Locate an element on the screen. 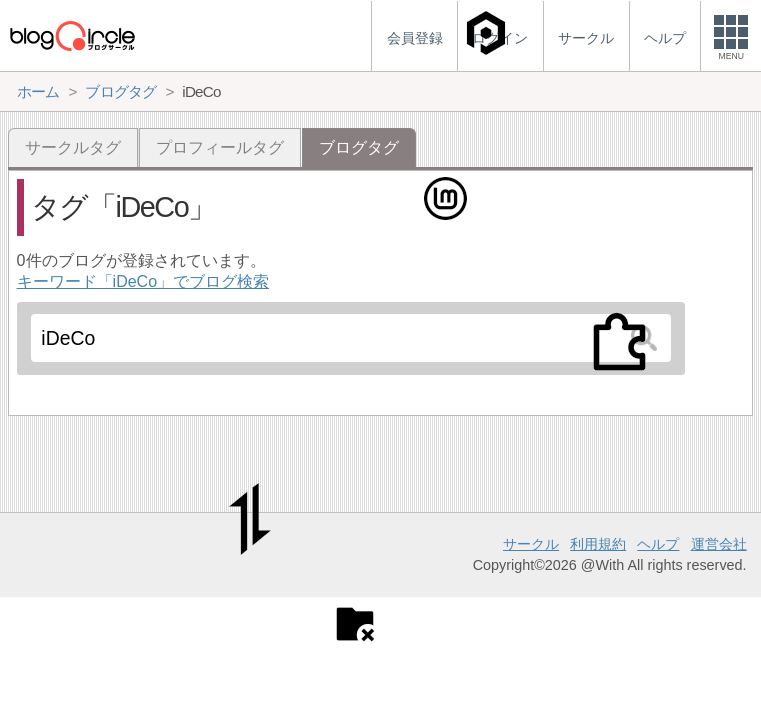  visit the PyUp security service website is located at coordinates (486, 33).